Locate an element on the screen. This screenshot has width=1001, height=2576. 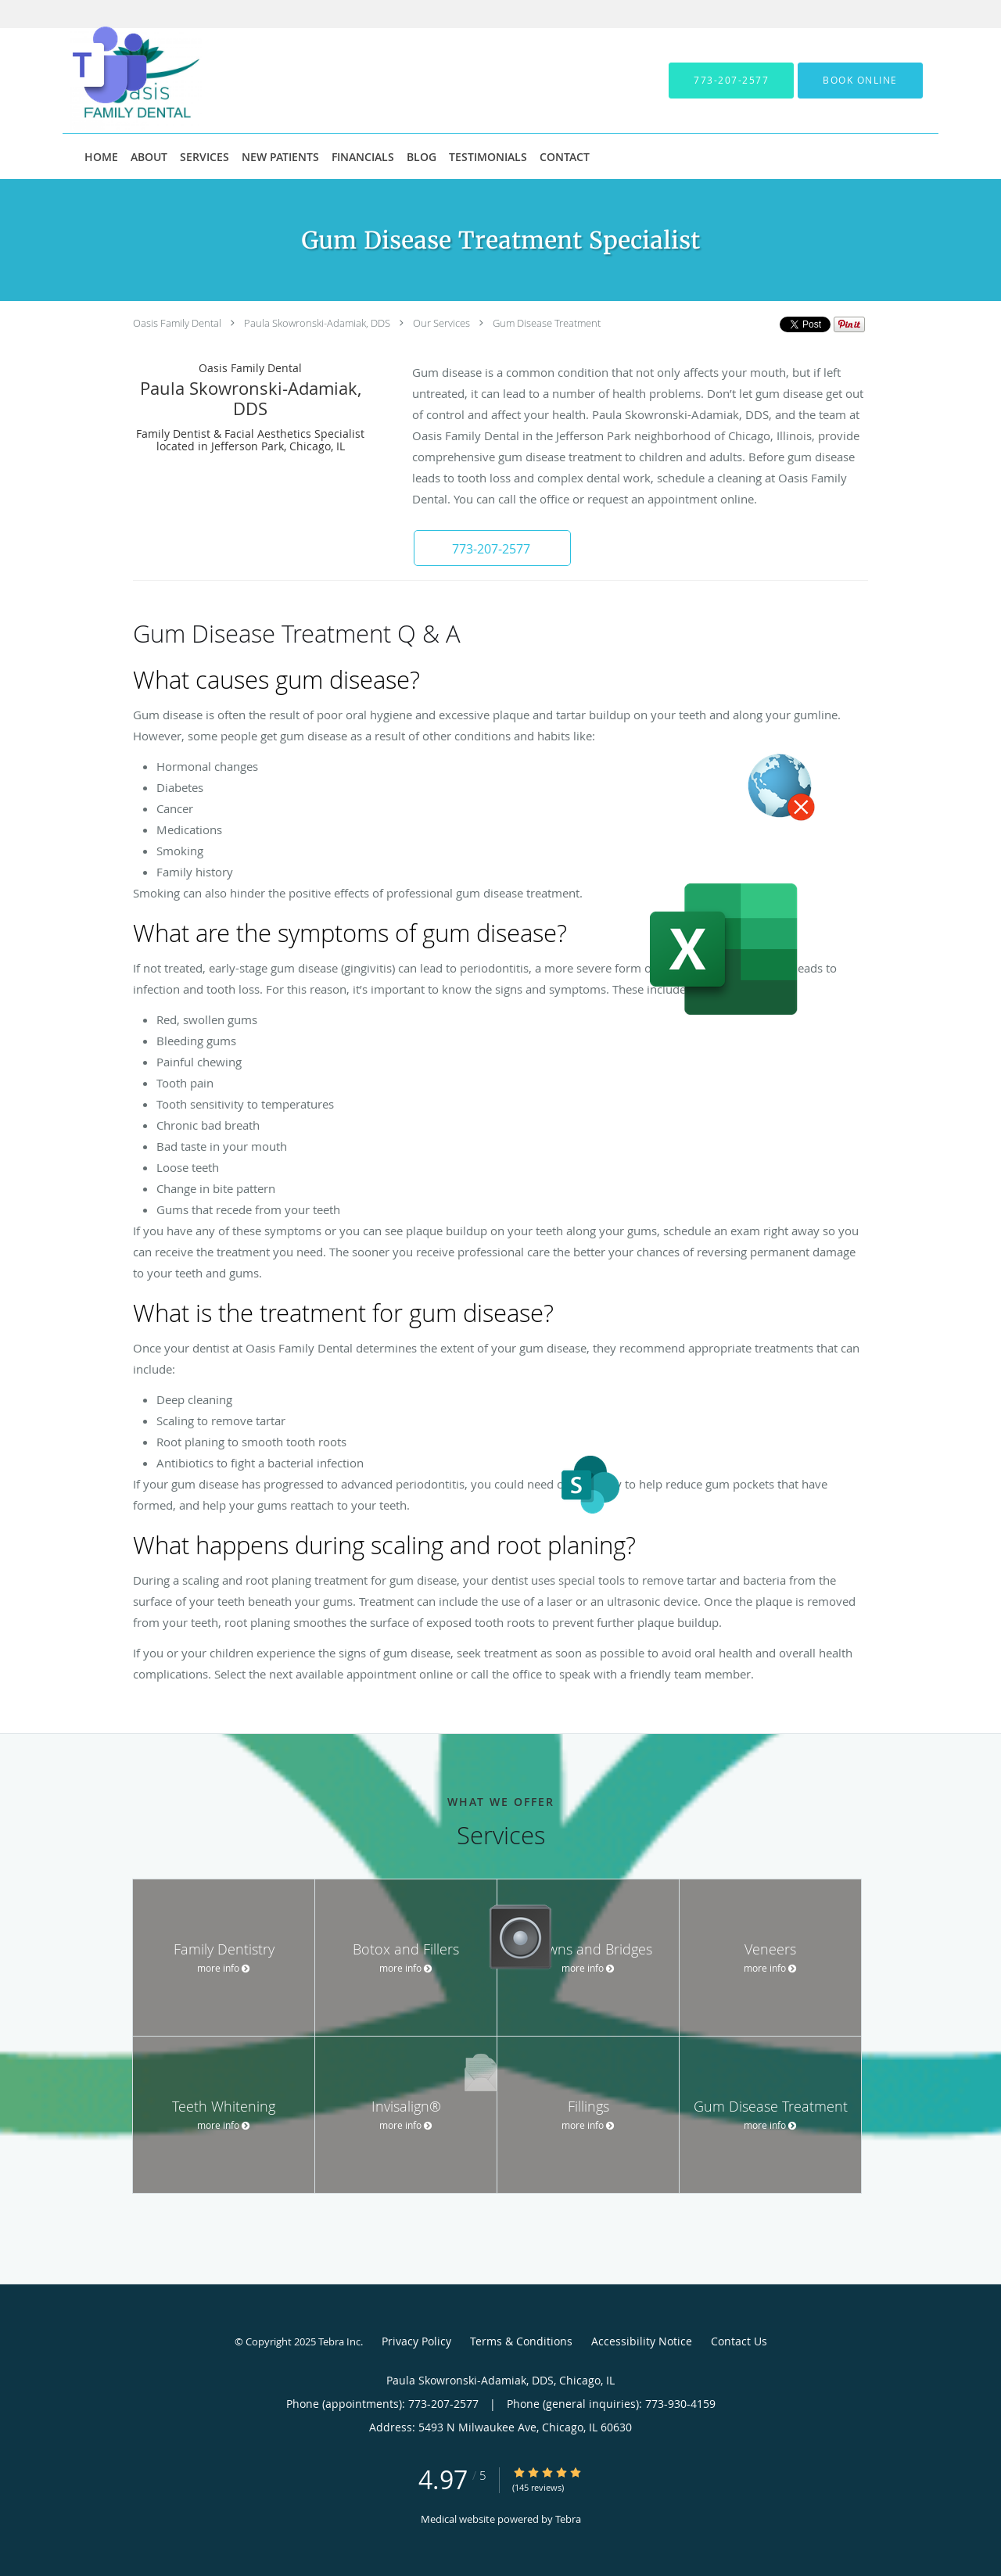
indicates an email has been read is located at coordinates (481, 2073).